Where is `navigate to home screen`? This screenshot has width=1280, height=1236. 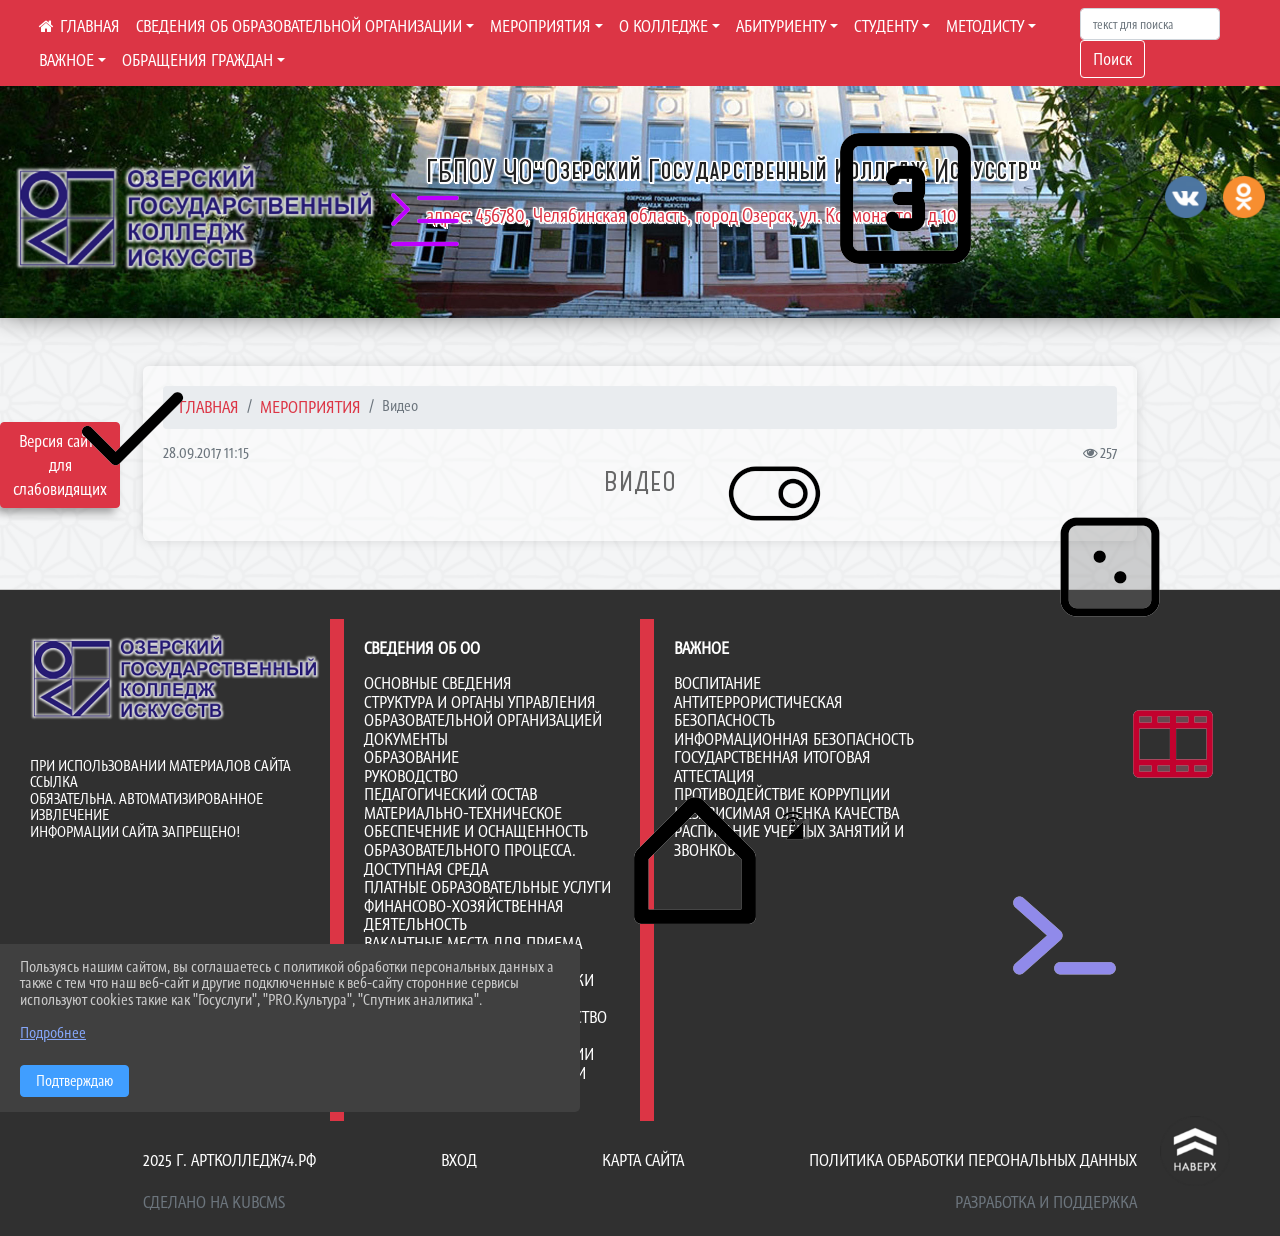 navigate to home screen is located at coordinates (695, 863).